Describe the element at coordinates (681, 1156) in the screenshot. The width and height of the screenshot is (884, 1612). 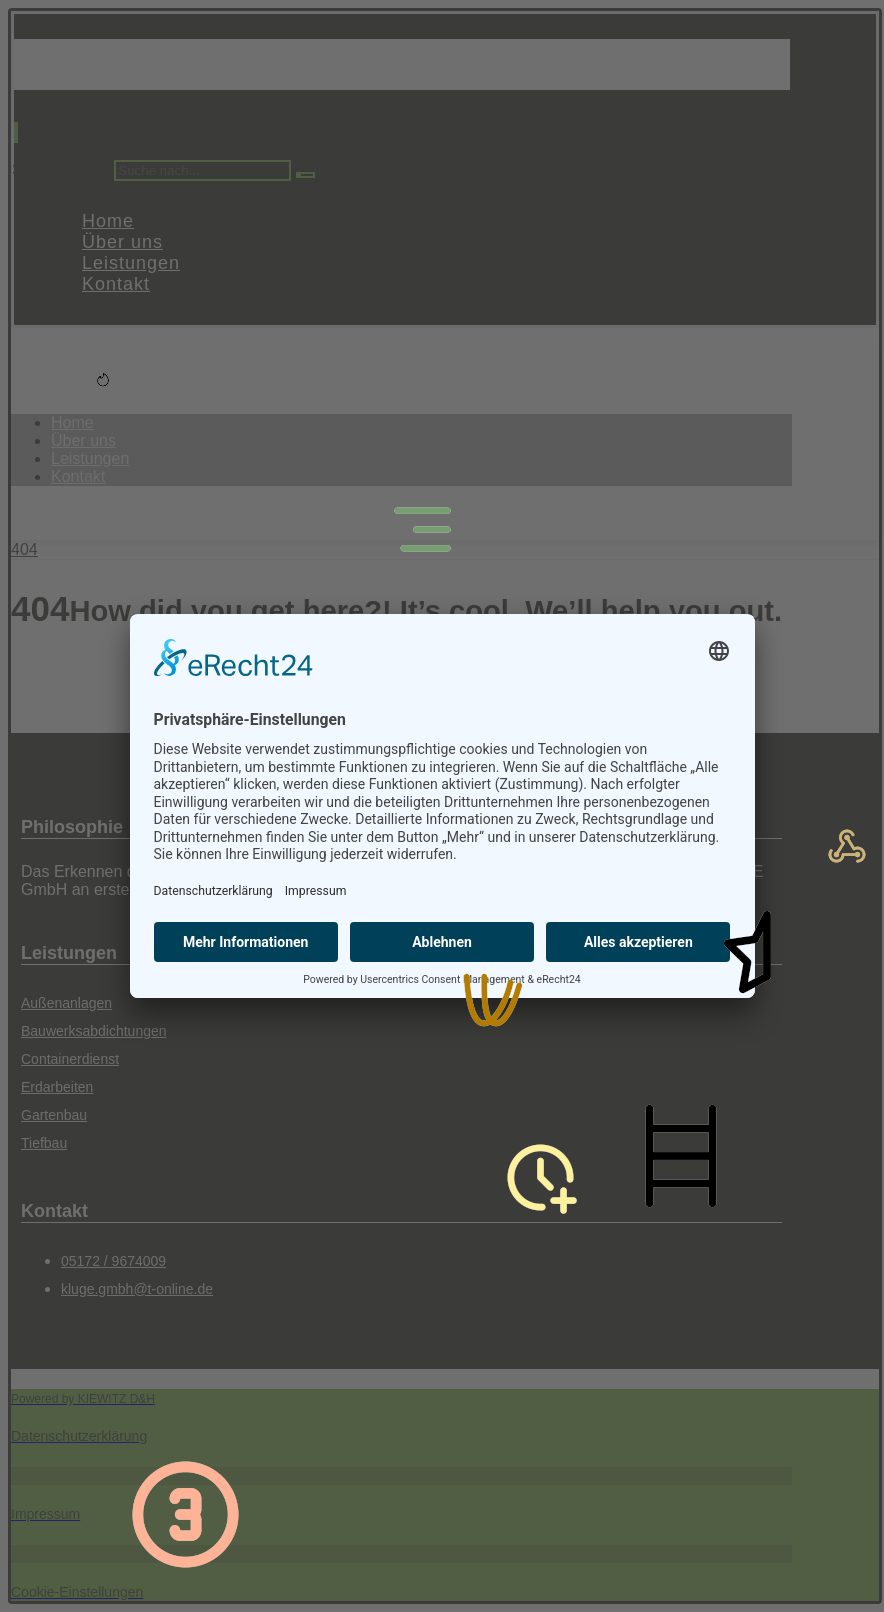
I see `access step-by-step instructions or tutorials` at that location.